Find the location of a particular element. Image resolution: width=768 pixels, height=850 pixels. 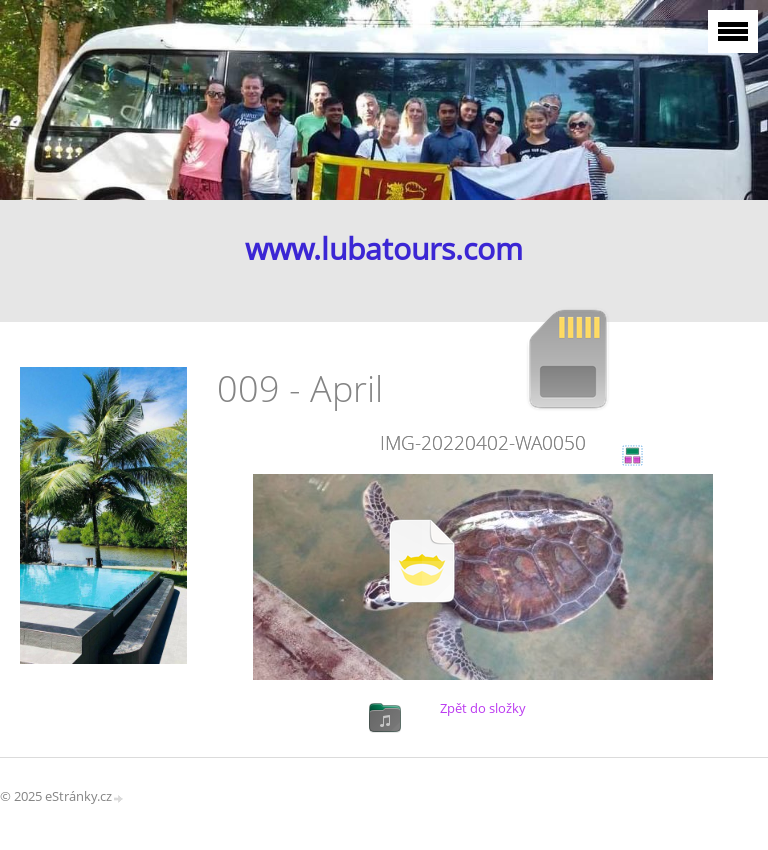

select all items in the current view is located at coordinates (632, 455).